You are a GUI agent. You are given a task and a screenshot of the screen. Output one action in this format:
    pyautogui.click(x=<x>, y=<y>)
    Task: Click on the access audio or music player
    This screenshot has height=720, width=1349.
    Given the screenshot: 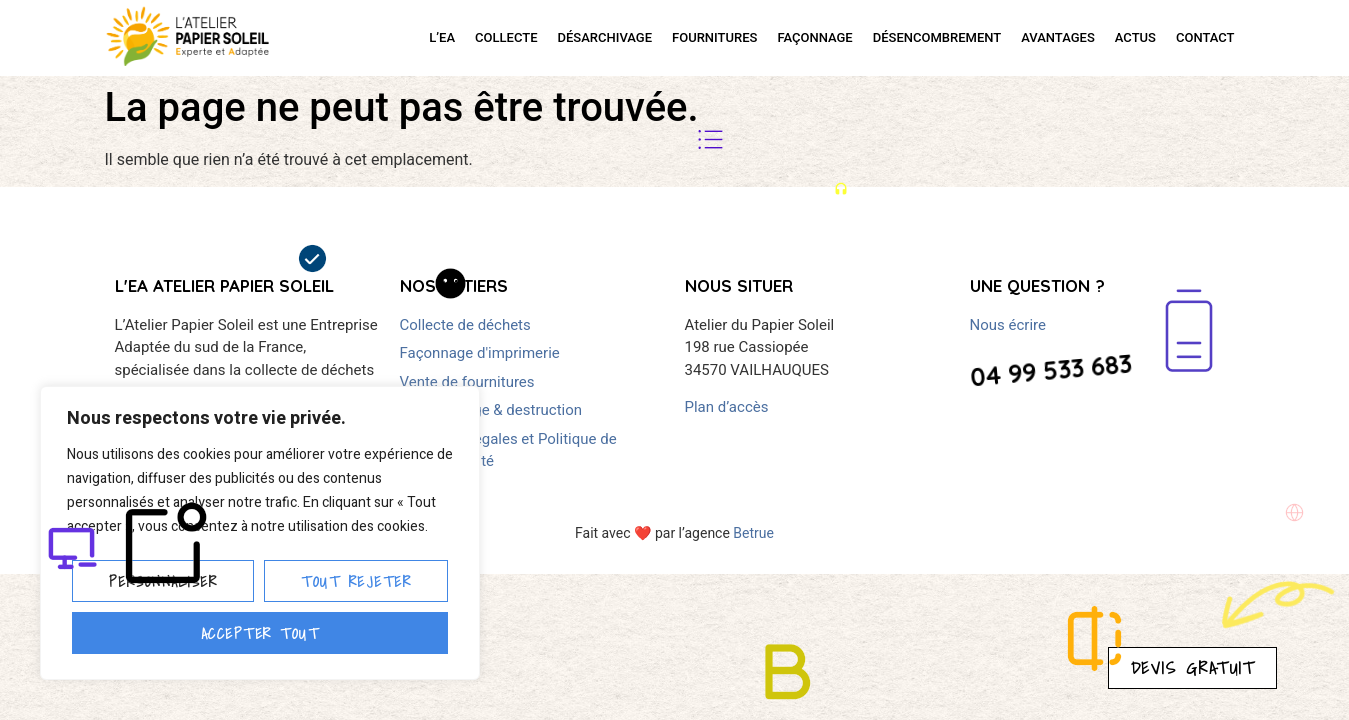 What is the action you would take?
    pyautogui.click(x=841, y=189)
    